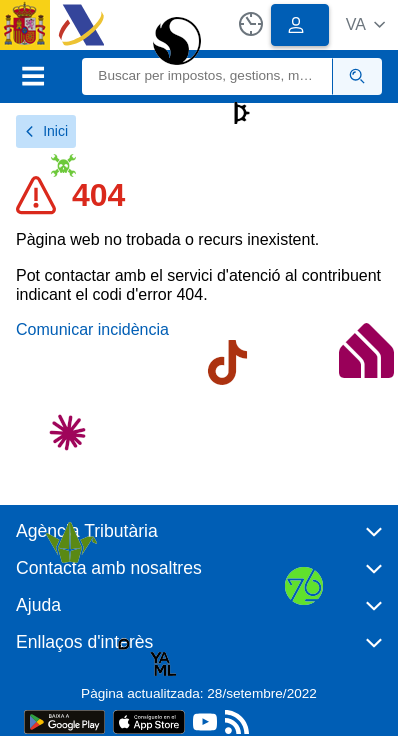 The height and width of the screenshot is (736, 398). I want to click on visit hackaday website or community, so click(63, 165).